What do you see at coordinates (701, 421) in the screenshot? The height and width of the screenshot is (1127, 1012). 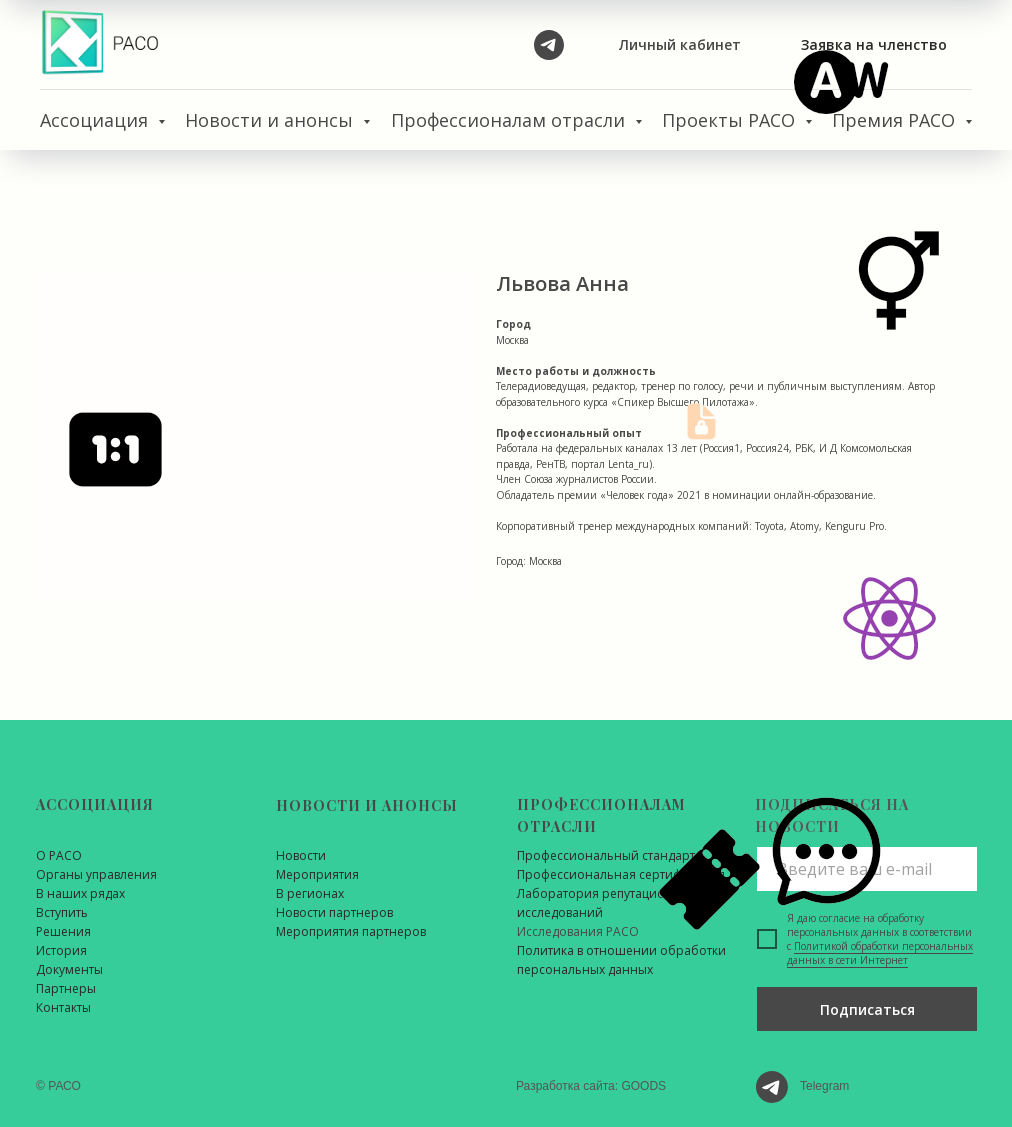 I see `view a protected or encrypted document` at bounding box center [701, 421].